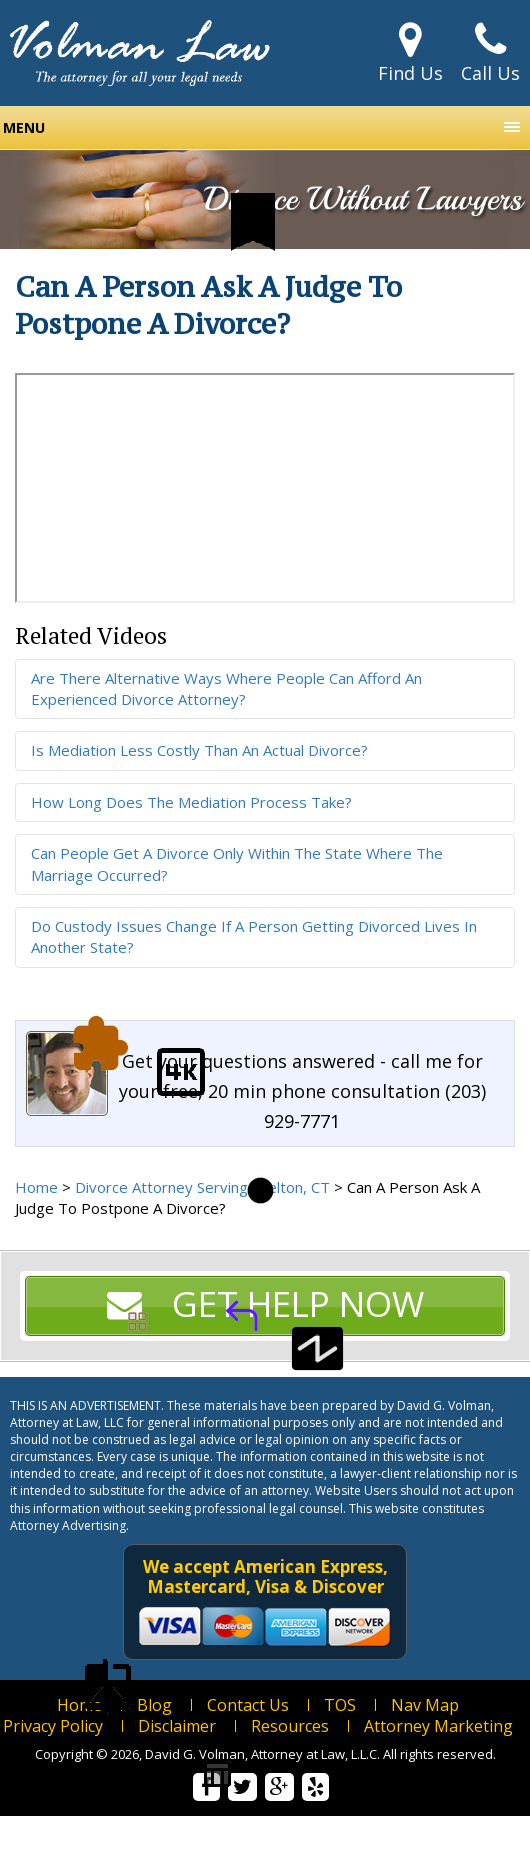 This screenshot has height=1866, width=530. I want to click on view data in table format, so click(217, 1774).